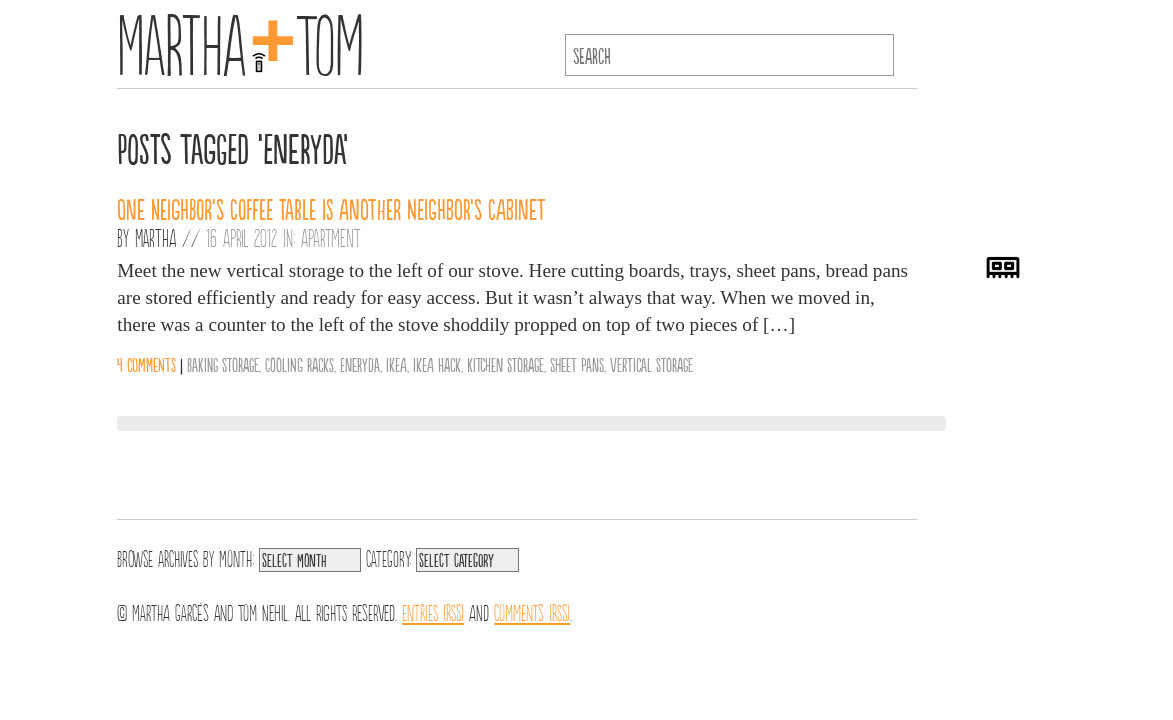  What do you see at coordinates (259, 63) in the screenshot?
I see `access remote control settings` at bounding box center [259, 63].